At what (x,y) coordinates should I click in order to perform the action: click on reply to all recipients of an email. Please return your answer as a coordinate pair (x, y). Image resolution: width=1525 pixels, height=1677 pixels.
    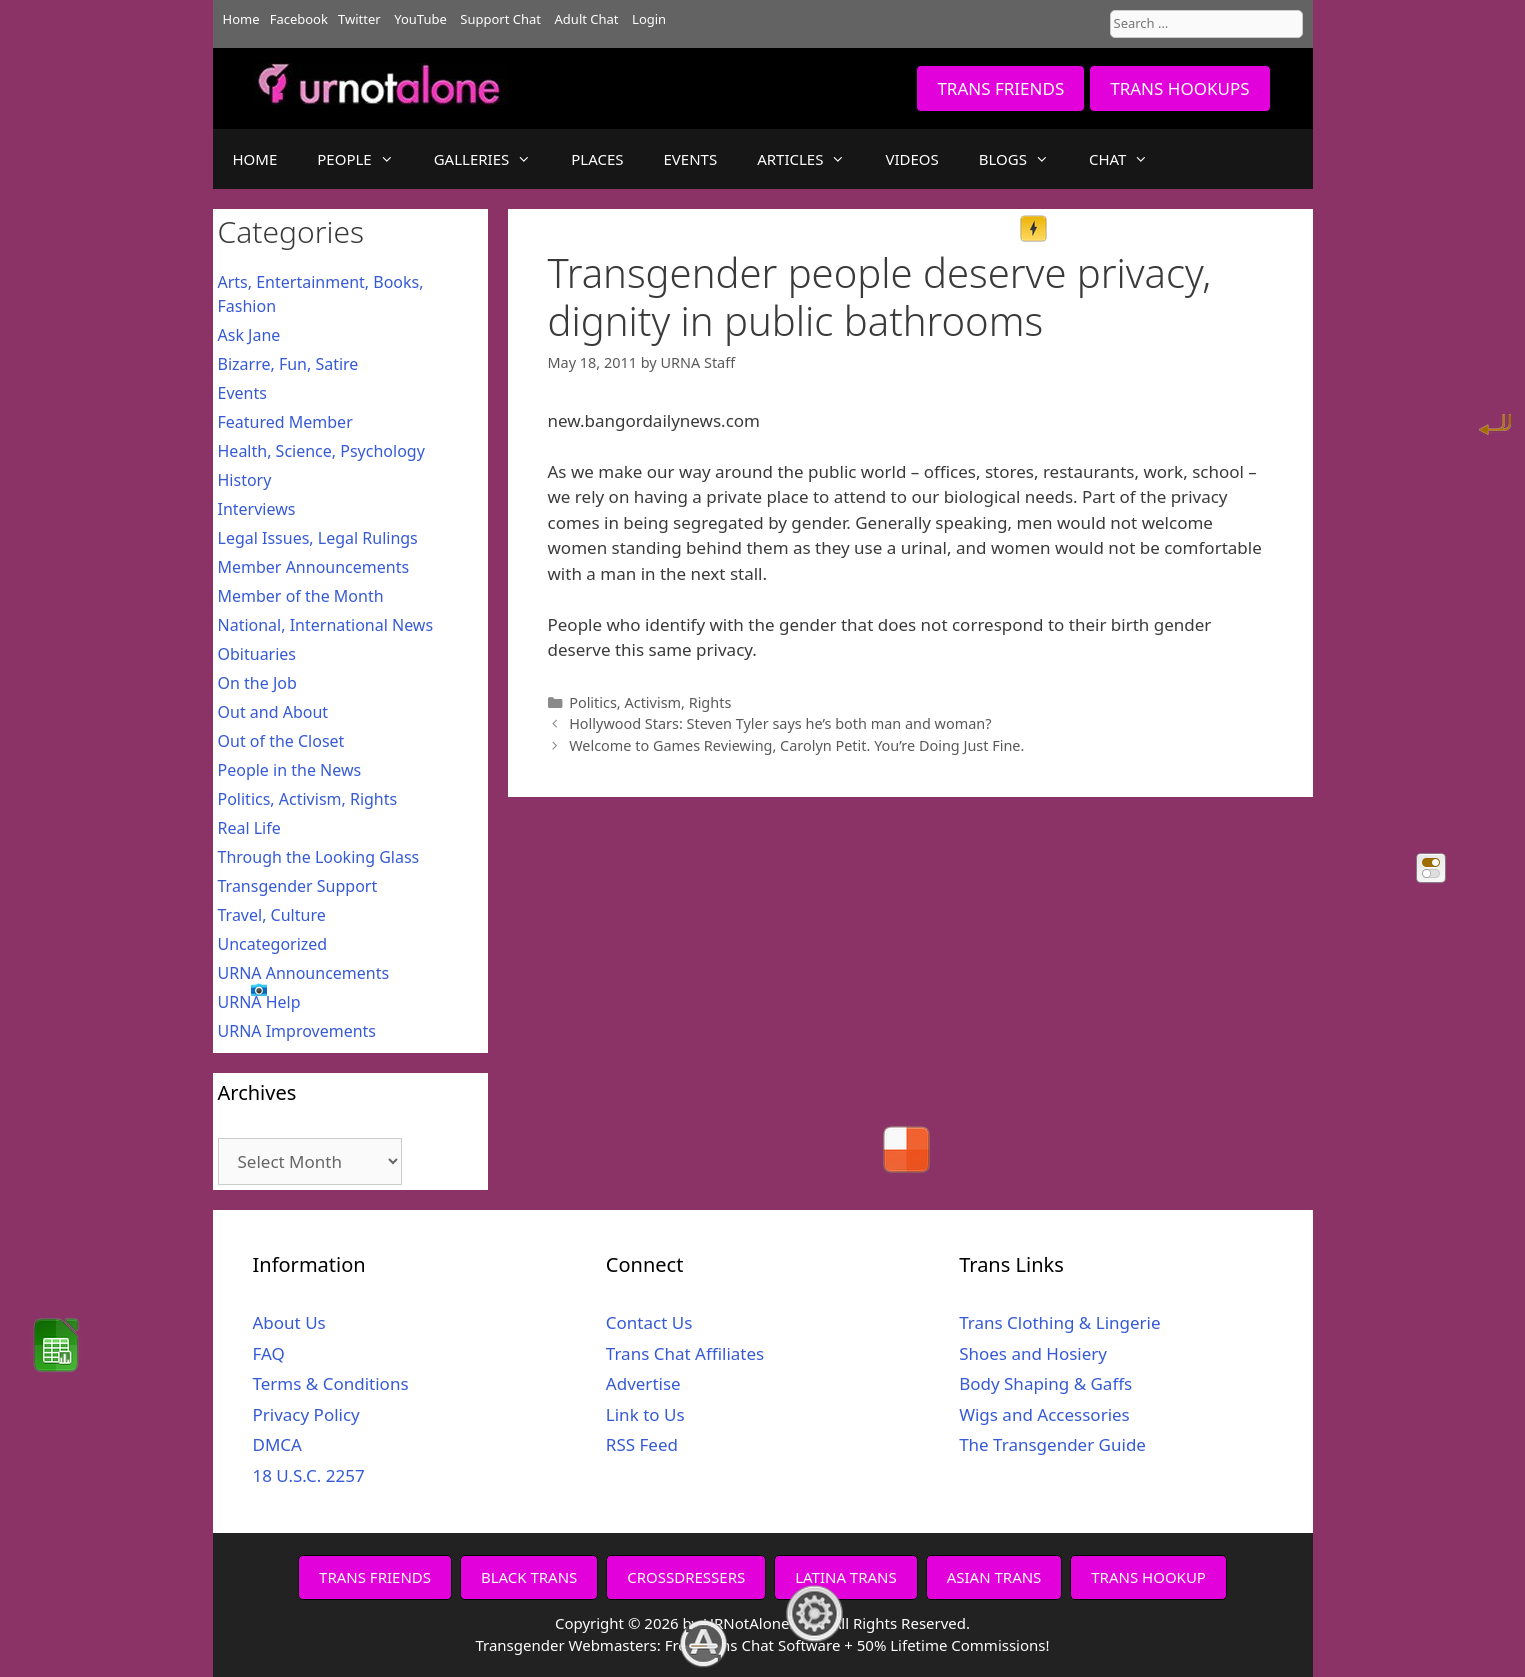
    Looking at the image, I should click on (1494, 422).